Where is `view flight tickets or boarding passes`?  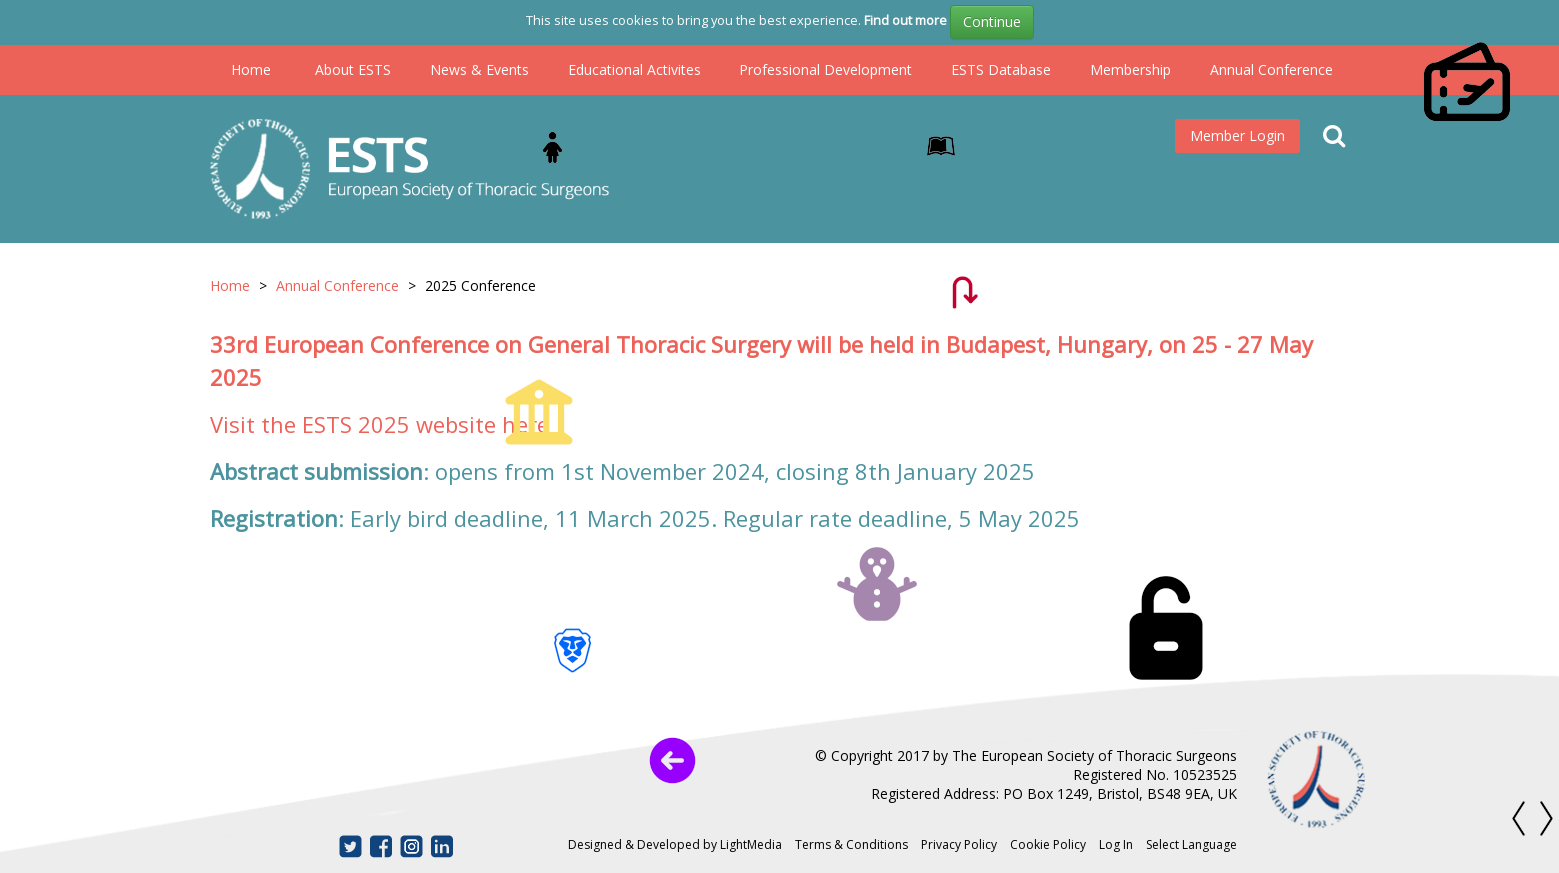
view flight tickets or boarding passes is located at coordinates (1467, 82).